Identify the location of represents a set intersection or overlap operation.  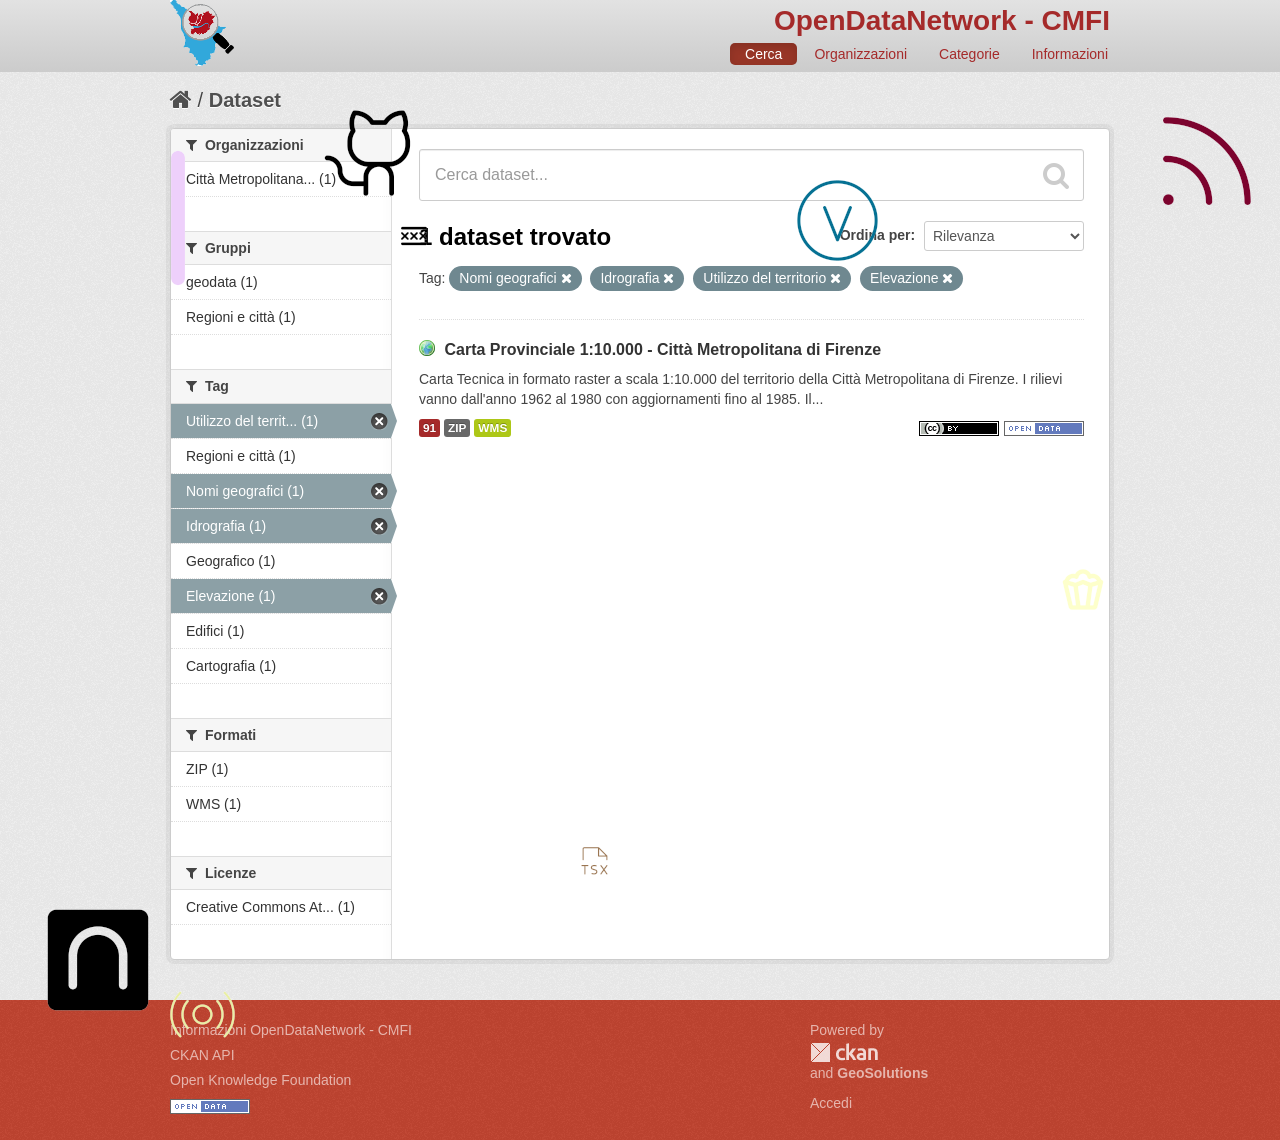
(98, 960).